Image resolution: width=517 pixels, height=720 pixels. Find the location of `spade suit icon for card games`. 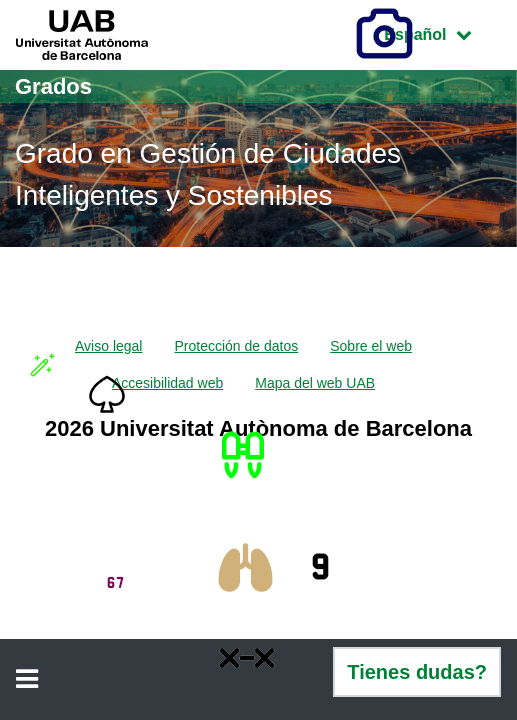

spade suit icon for card games is located at coordinates (107, 395).